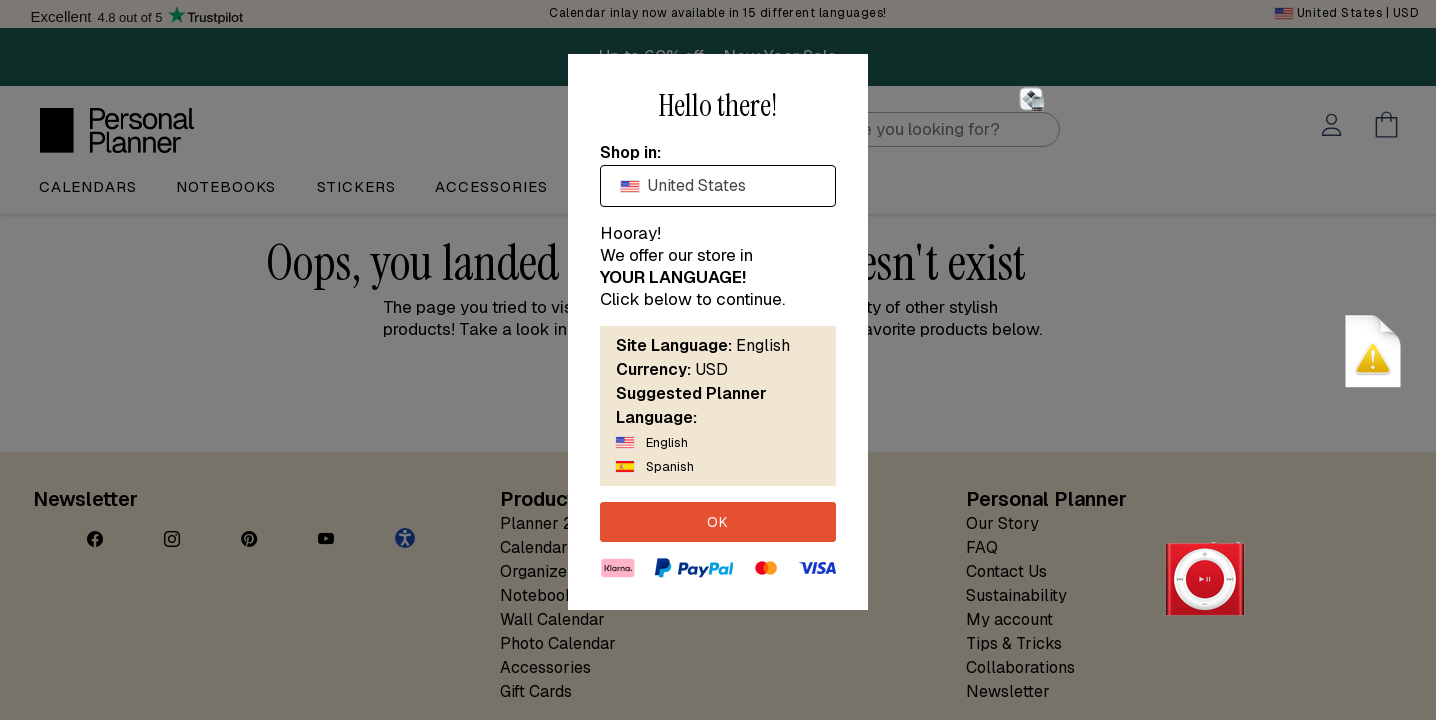  What do you see at coordinates (1373, 353) in the screenshot?
I see `report a problem or issue with a file` at bounding box center [1373, 353].